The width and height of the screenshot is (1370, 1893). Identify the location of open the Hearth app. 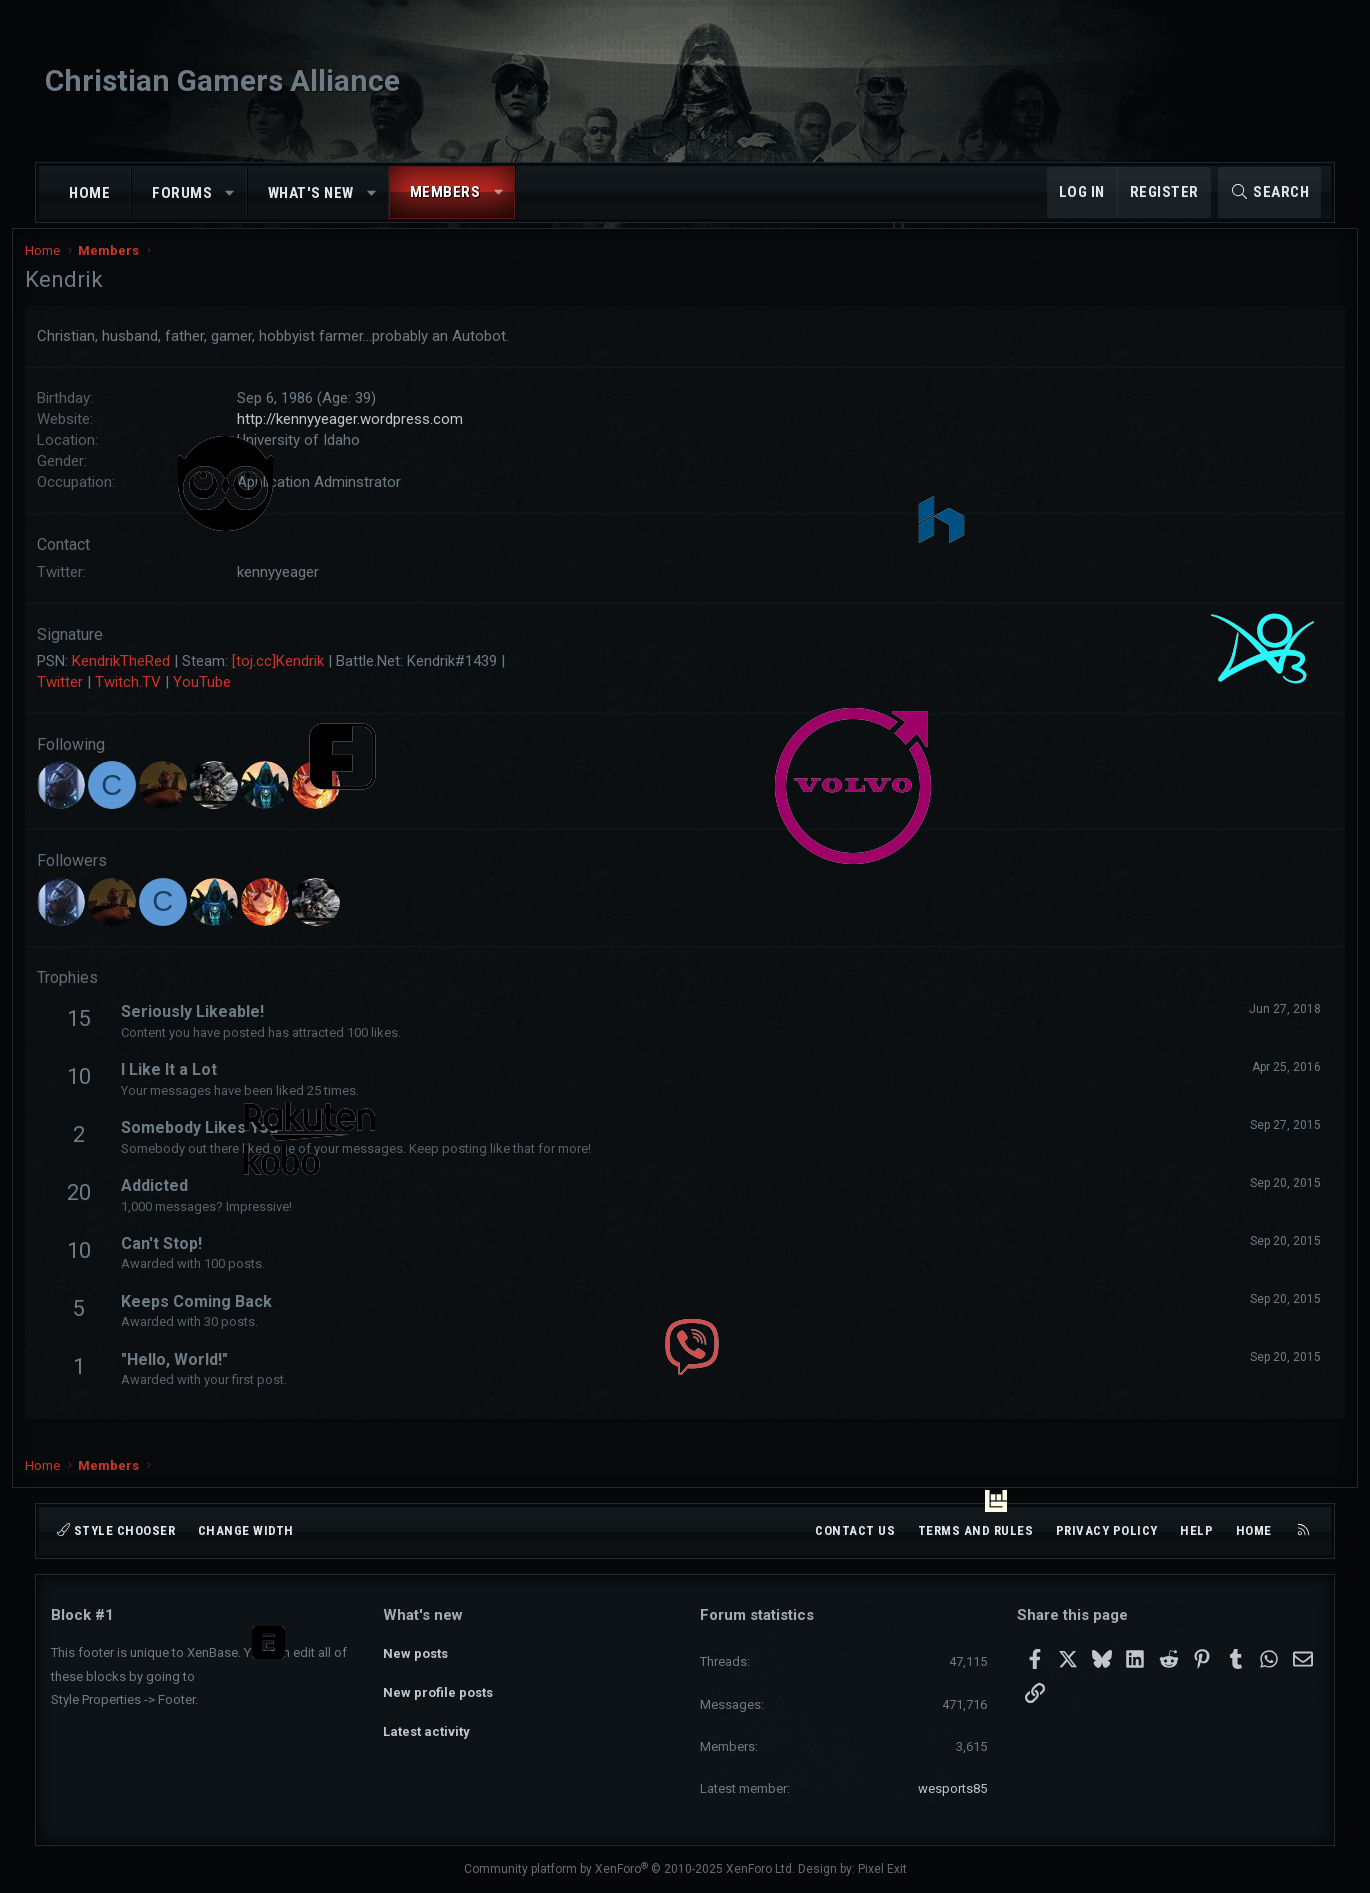
(941, 519).